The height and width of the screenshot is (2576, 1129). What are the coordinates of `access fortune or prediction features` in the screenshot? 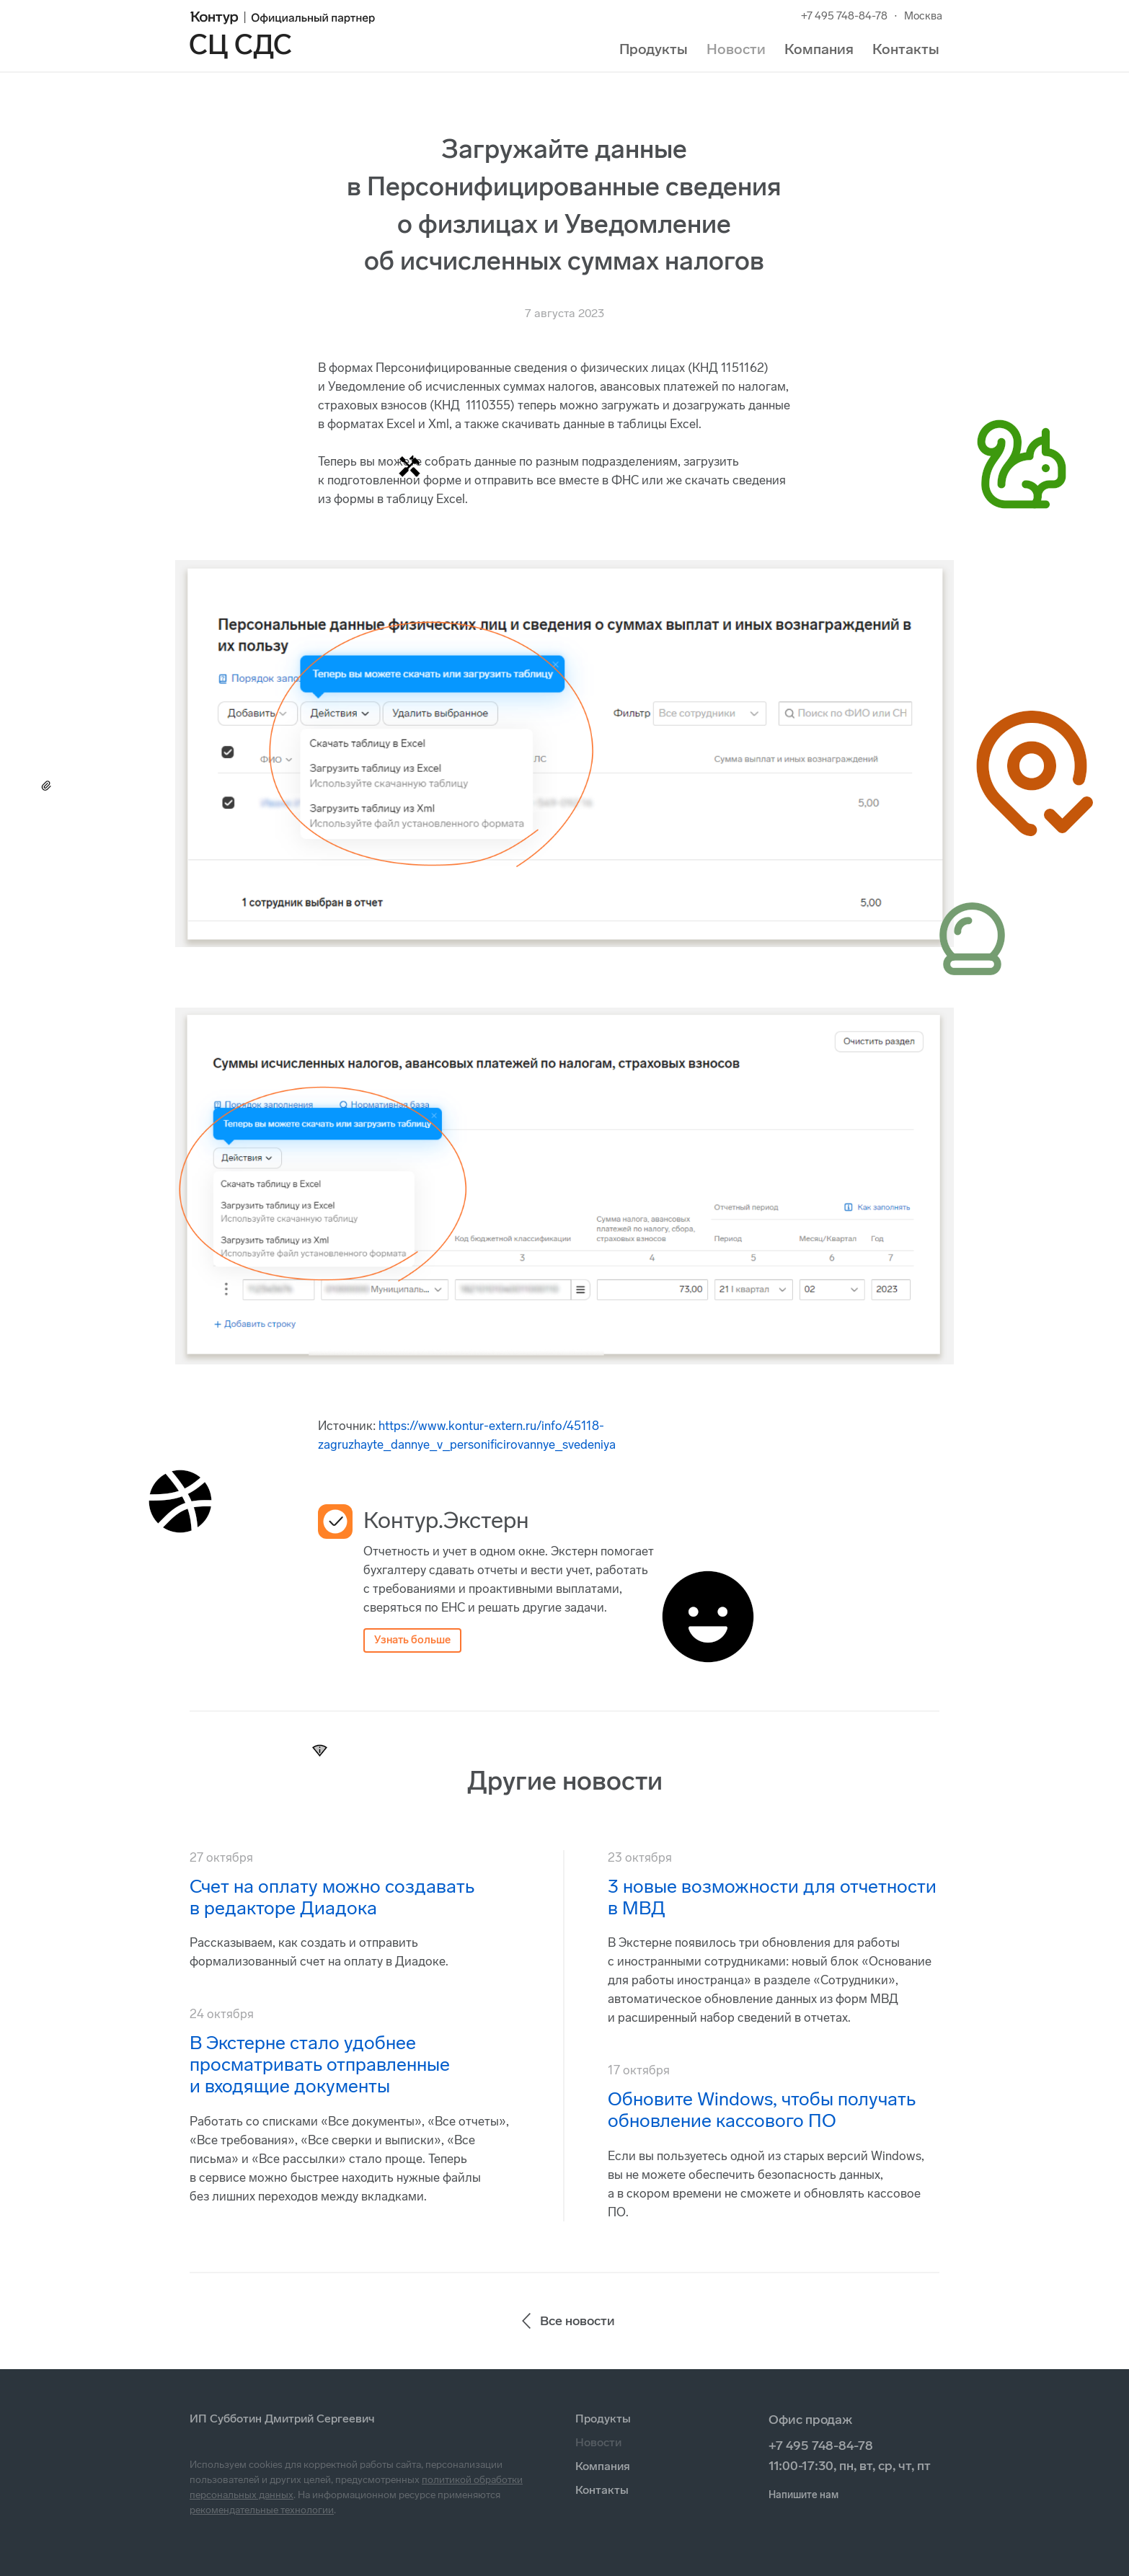 It's located at (972, 938).